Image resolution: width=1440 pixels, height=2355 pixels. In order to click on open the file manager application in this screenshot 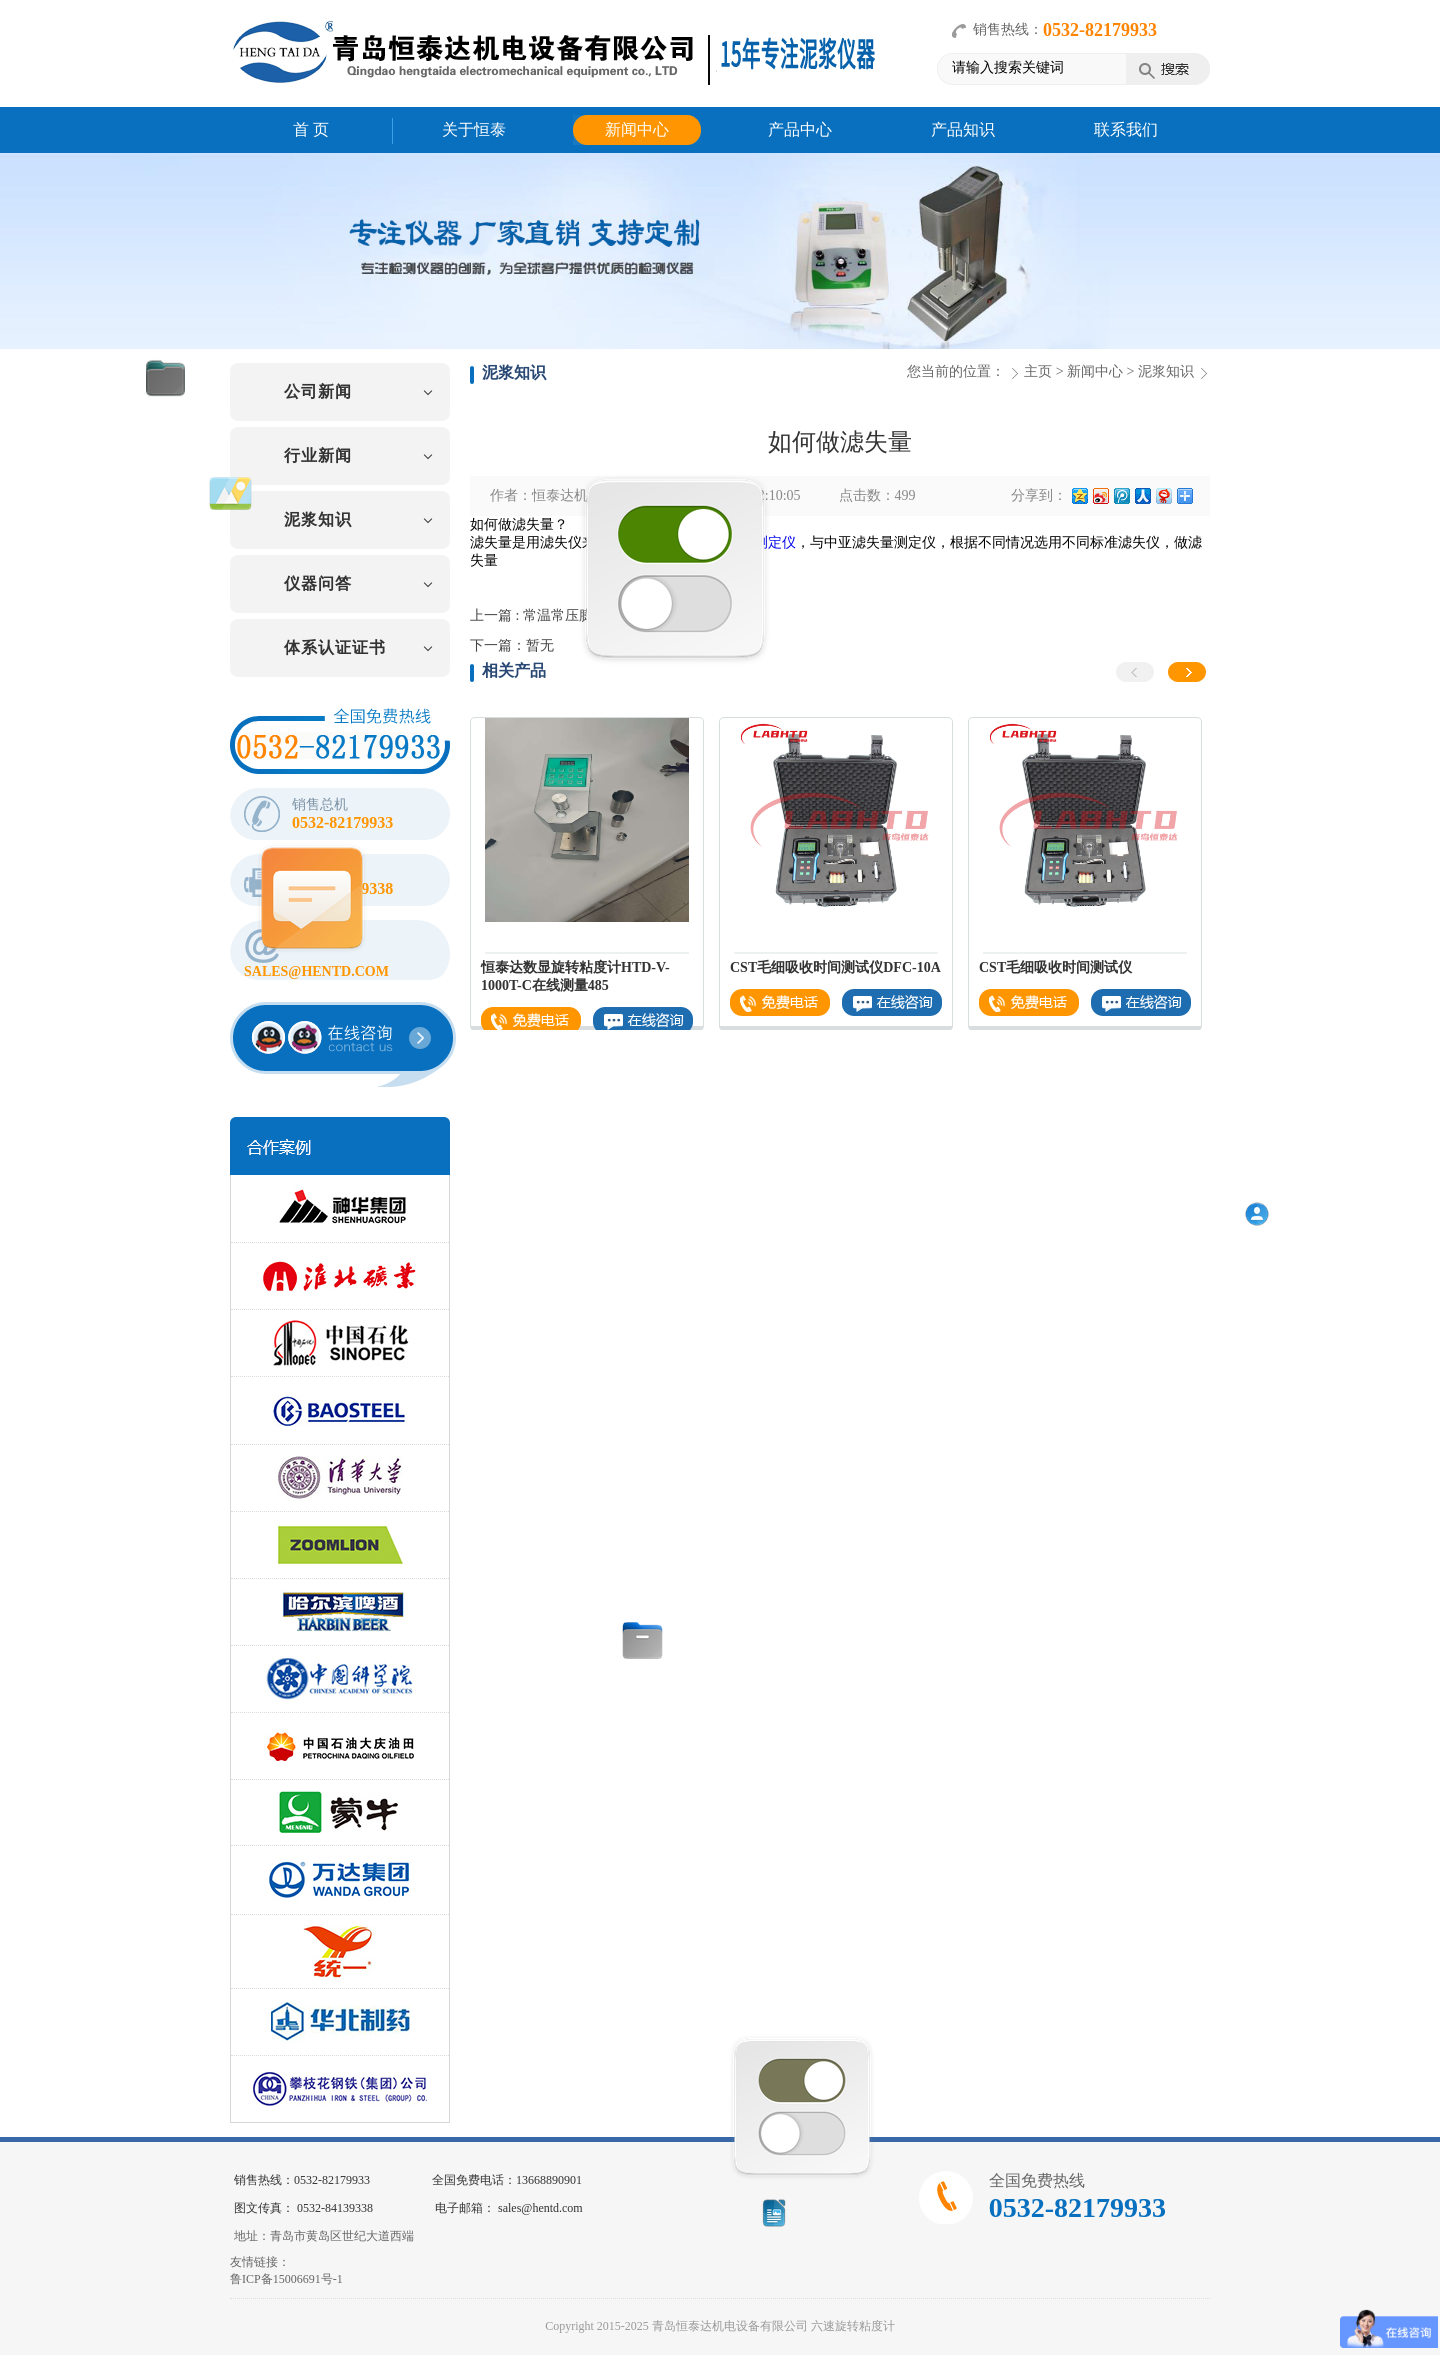, I will do `click(642, 1640)`.